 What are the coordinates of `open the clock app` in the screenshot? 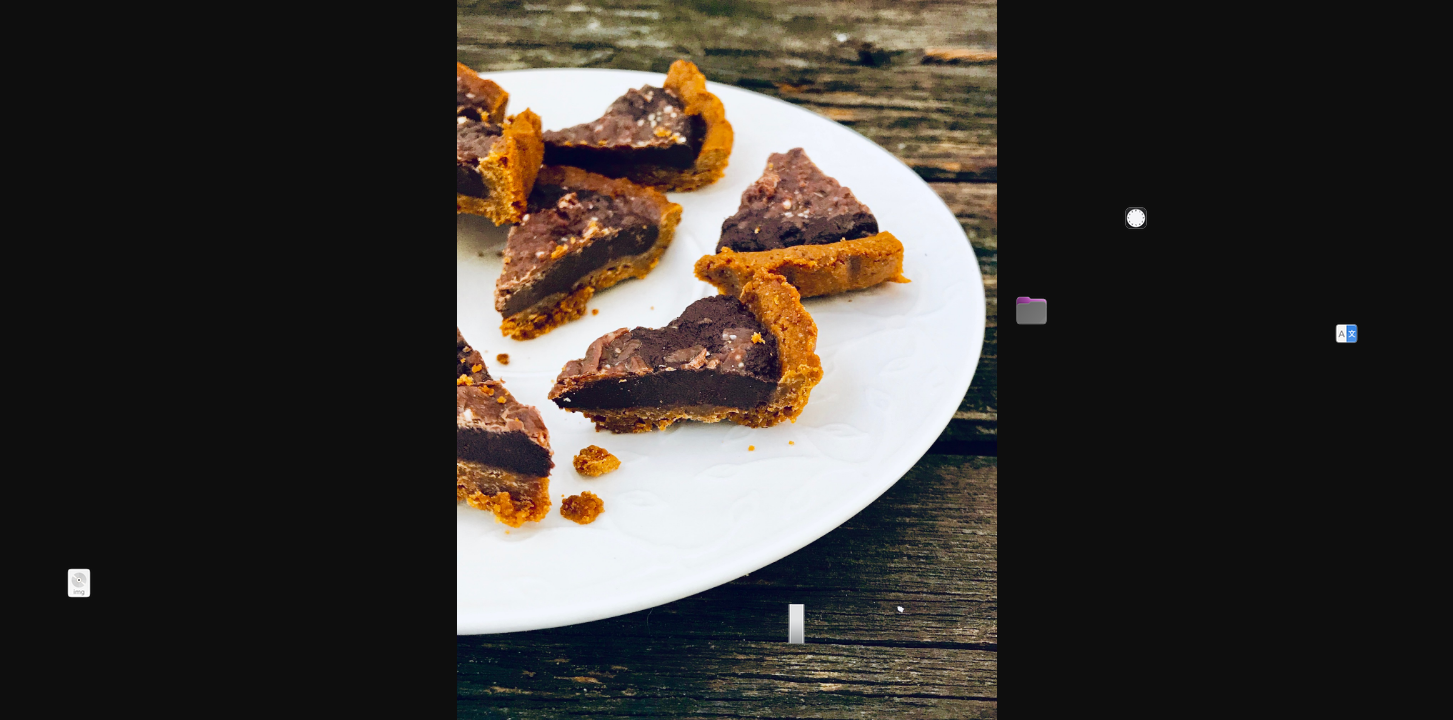 It's located at (1136, 218).